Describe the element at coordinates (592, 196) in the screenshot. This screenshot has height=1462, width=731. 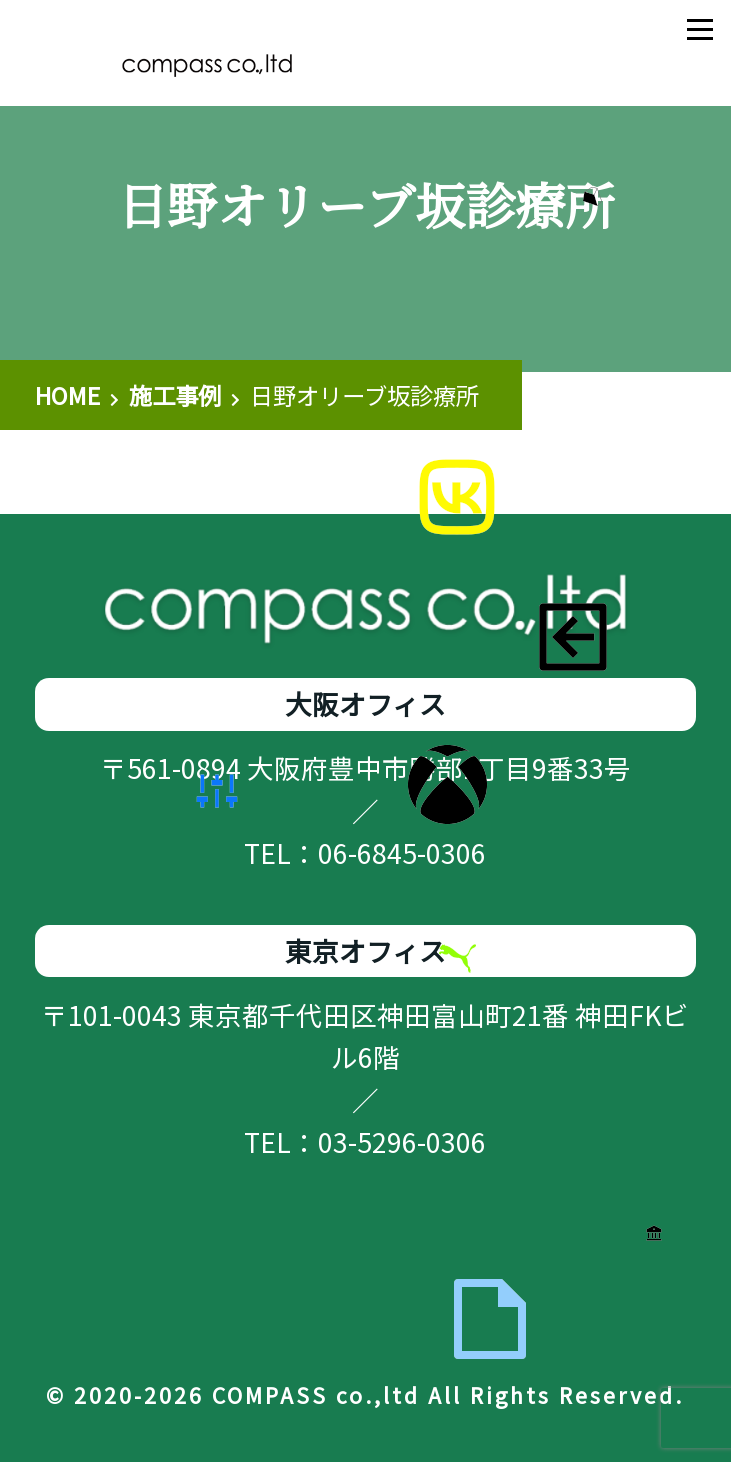
I see `gurobi optimization software logo` at that location.